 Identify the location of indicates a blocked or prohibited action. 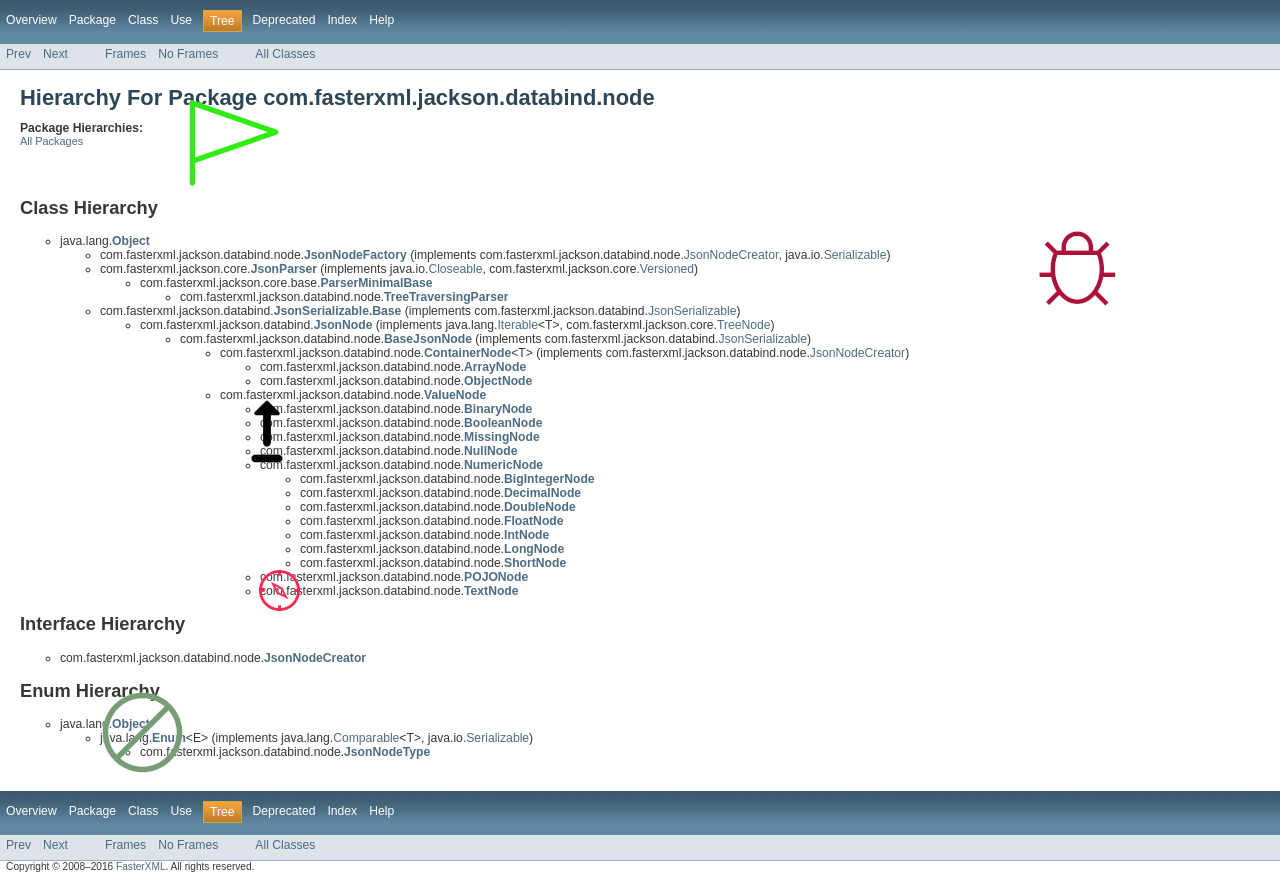
(142, 732).